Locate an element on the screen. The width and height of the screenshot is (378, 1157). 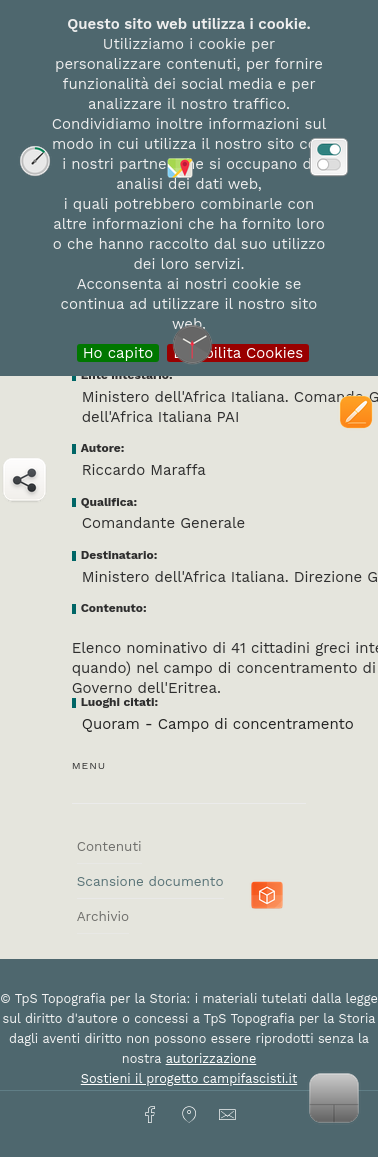
open Pages document editor is located at coordinates (356, 412).